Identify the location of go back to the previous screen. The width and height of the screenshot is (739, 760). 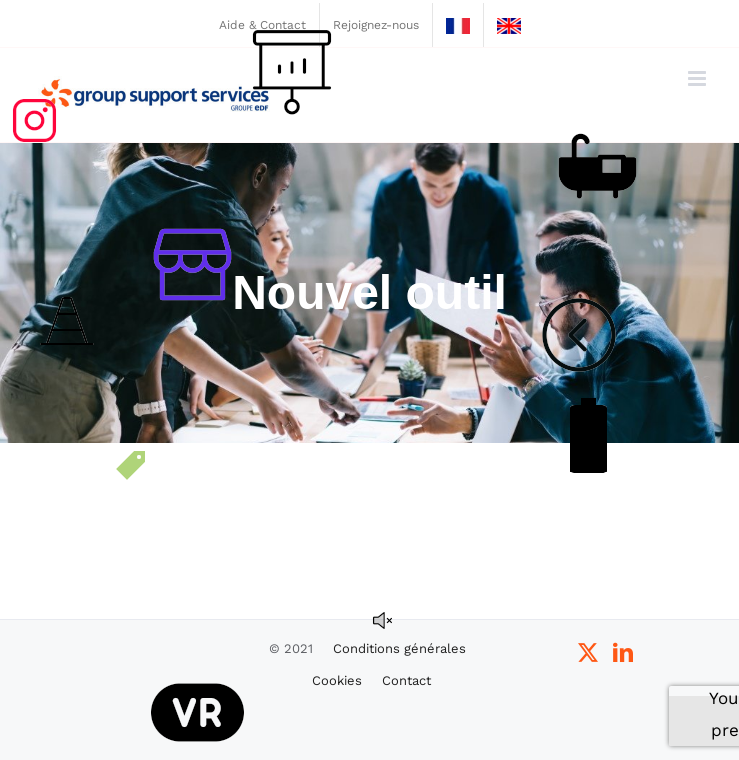
(579, 335).